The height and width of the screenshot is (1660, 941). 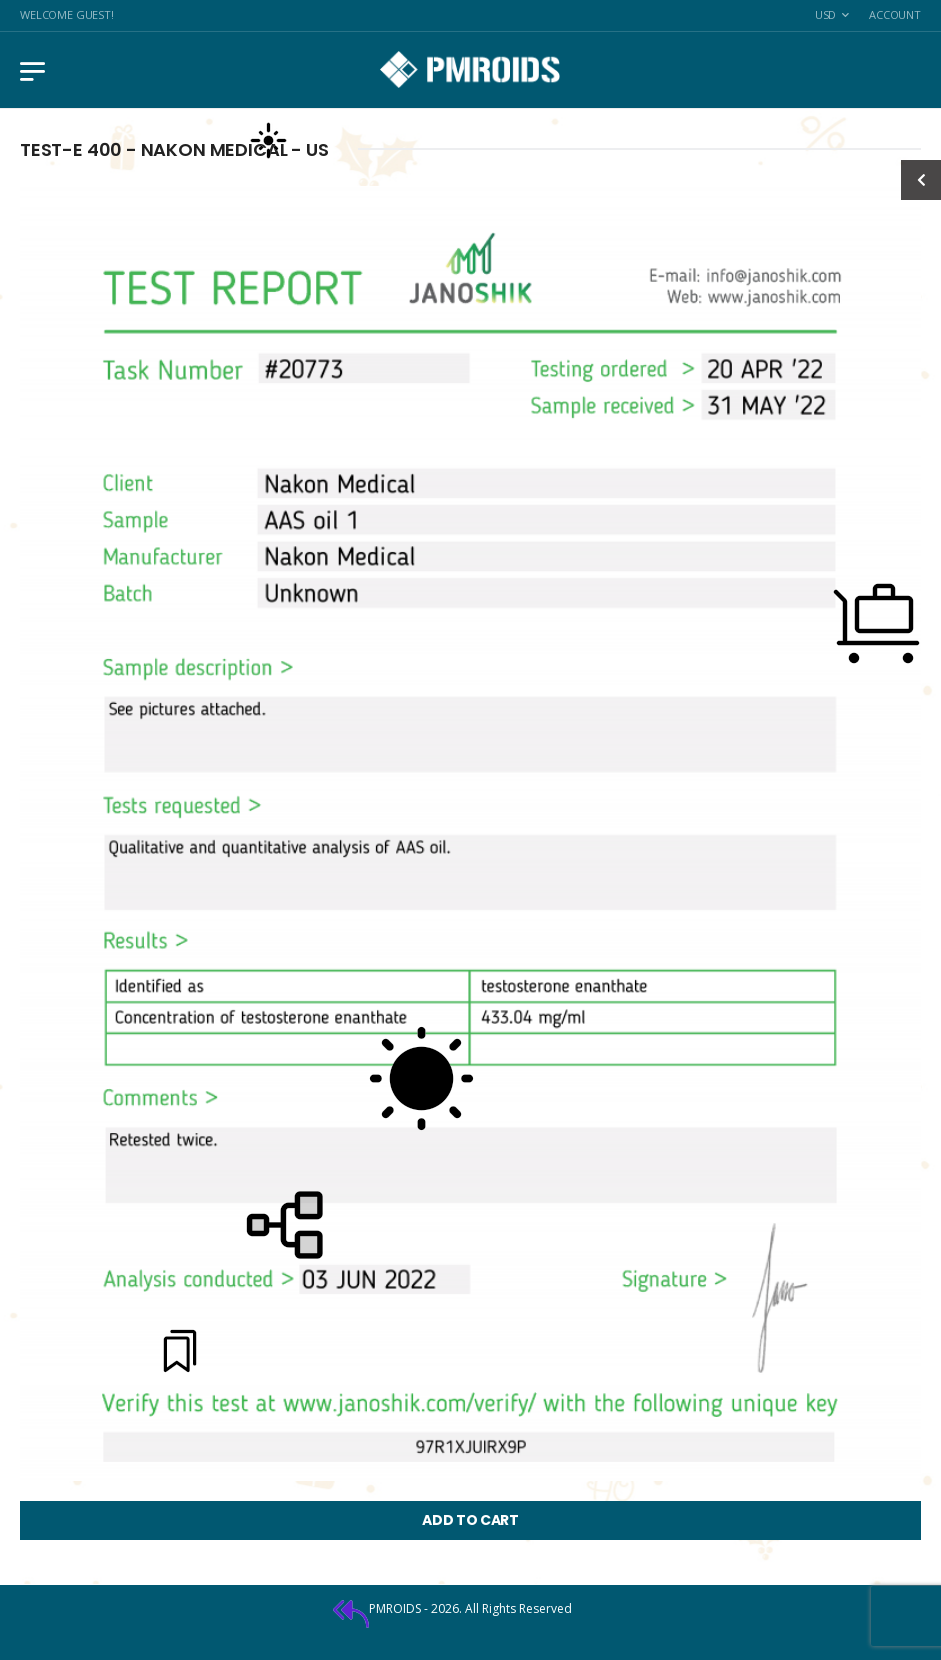 What do you see at coordinates (289, 1225) in the screenshot?
I see `view hierarchical structure or organization` at bounding box center [289, 1225].